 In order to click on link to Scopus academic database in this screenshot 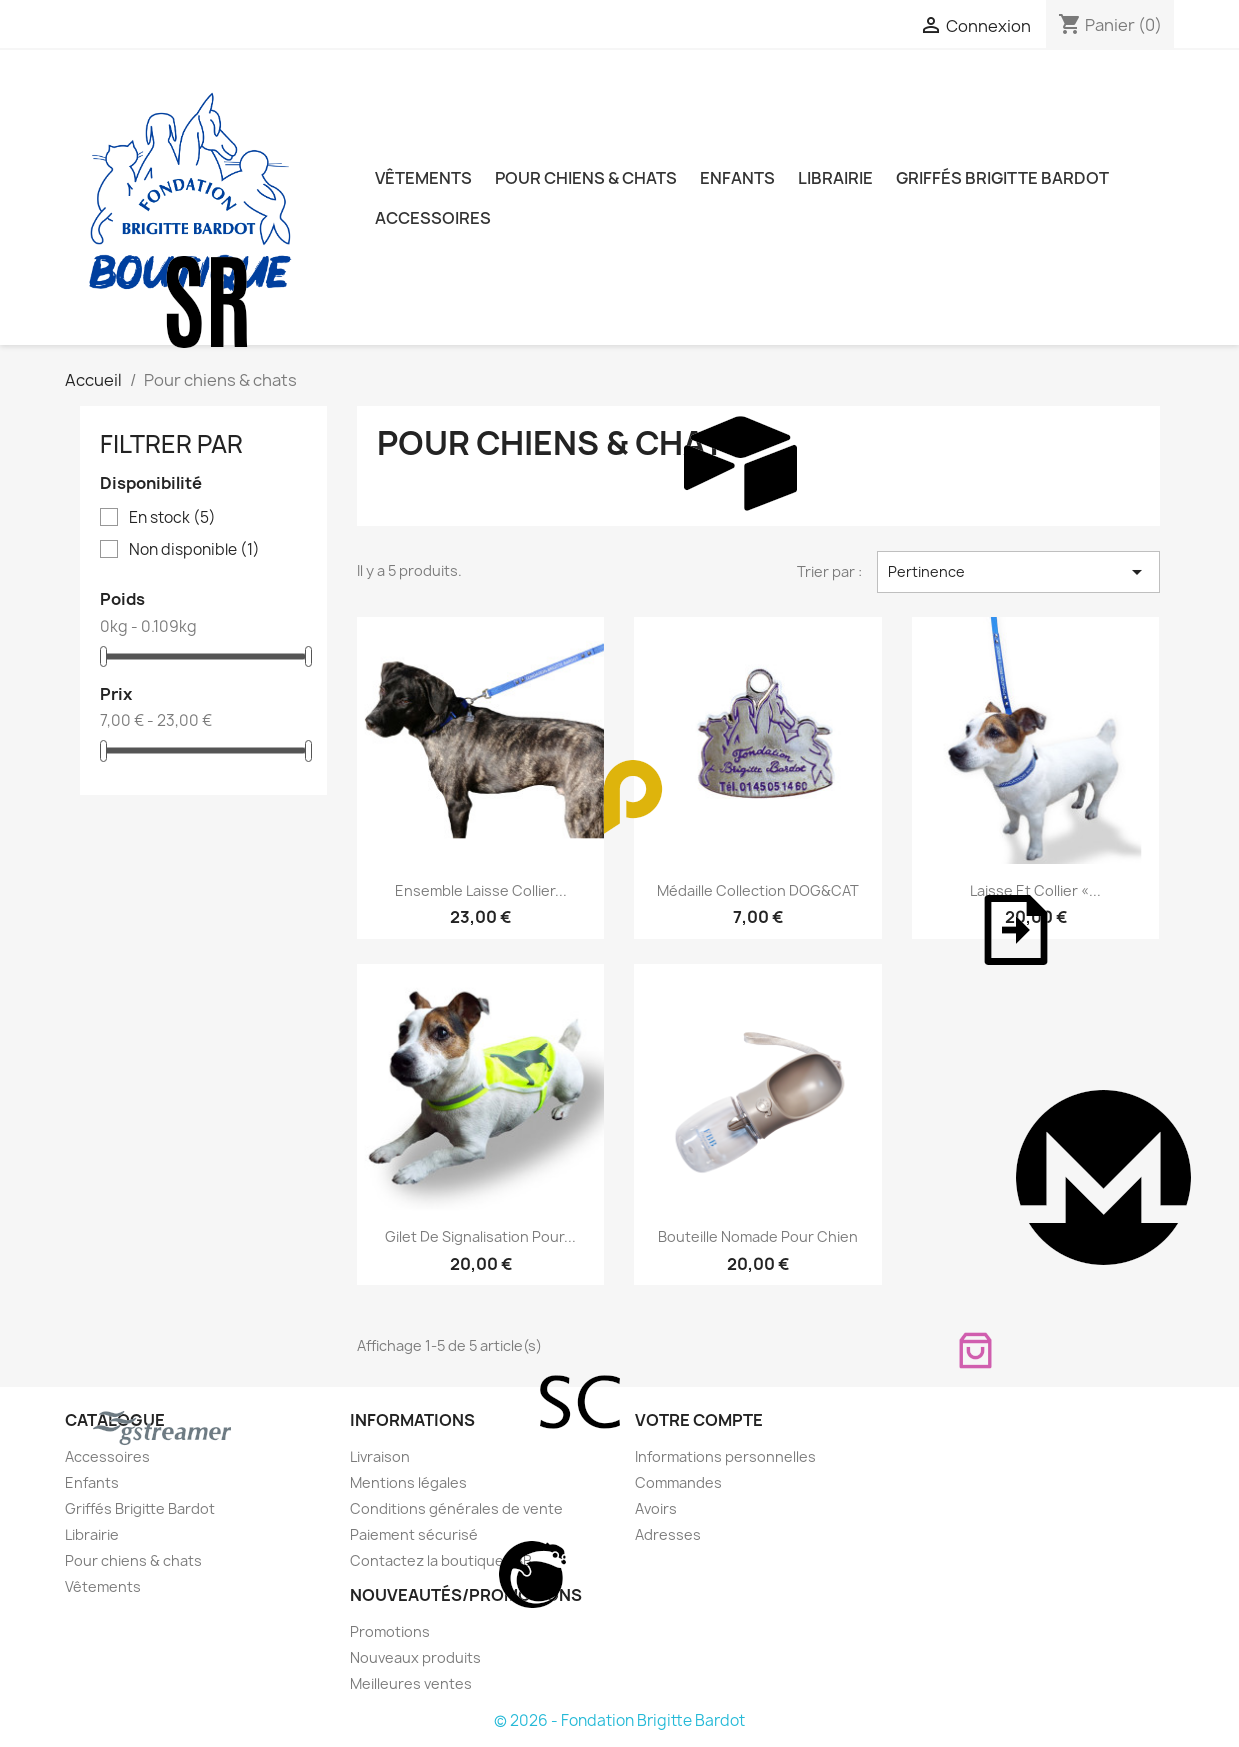, I will do `click(580, 1402)`.